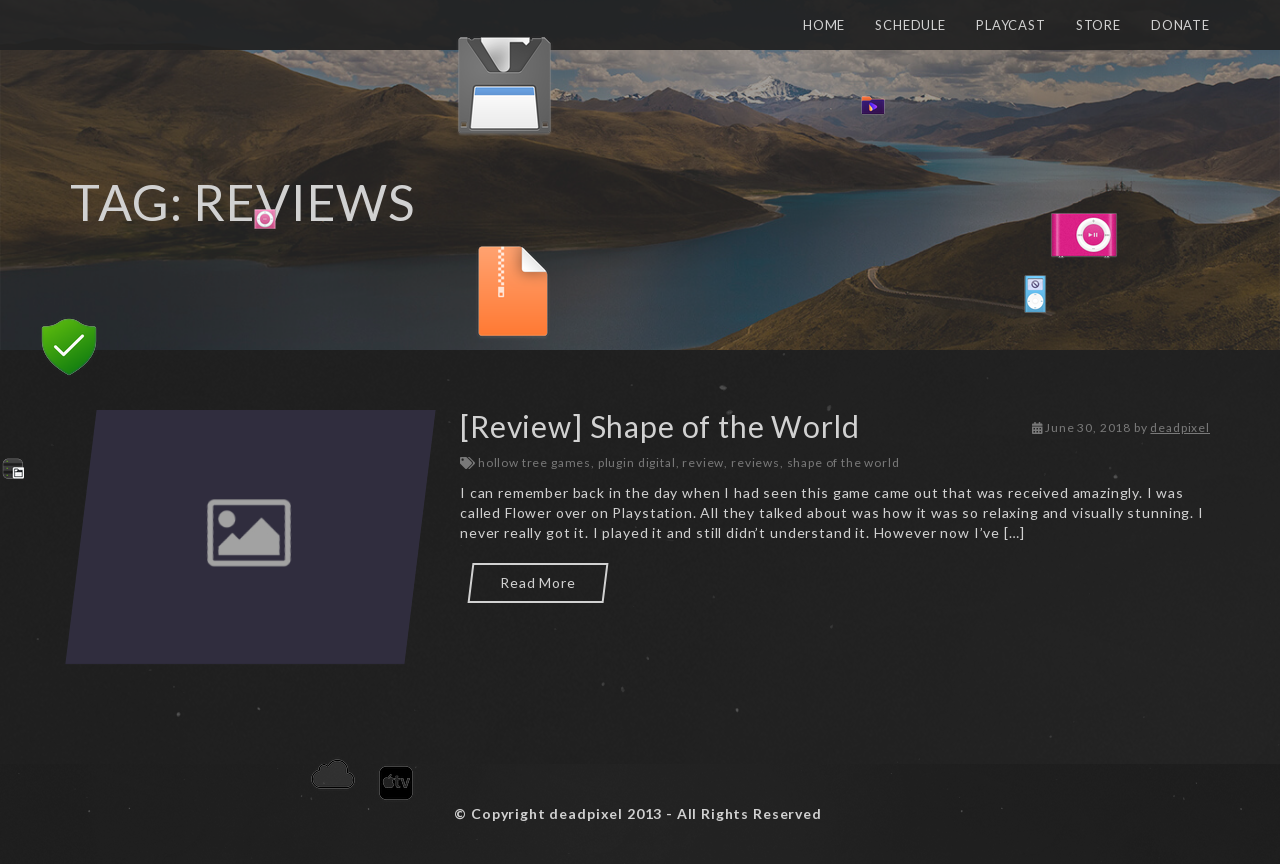  I want to click on access iCloud storage in sidebar, so click(333, 774).